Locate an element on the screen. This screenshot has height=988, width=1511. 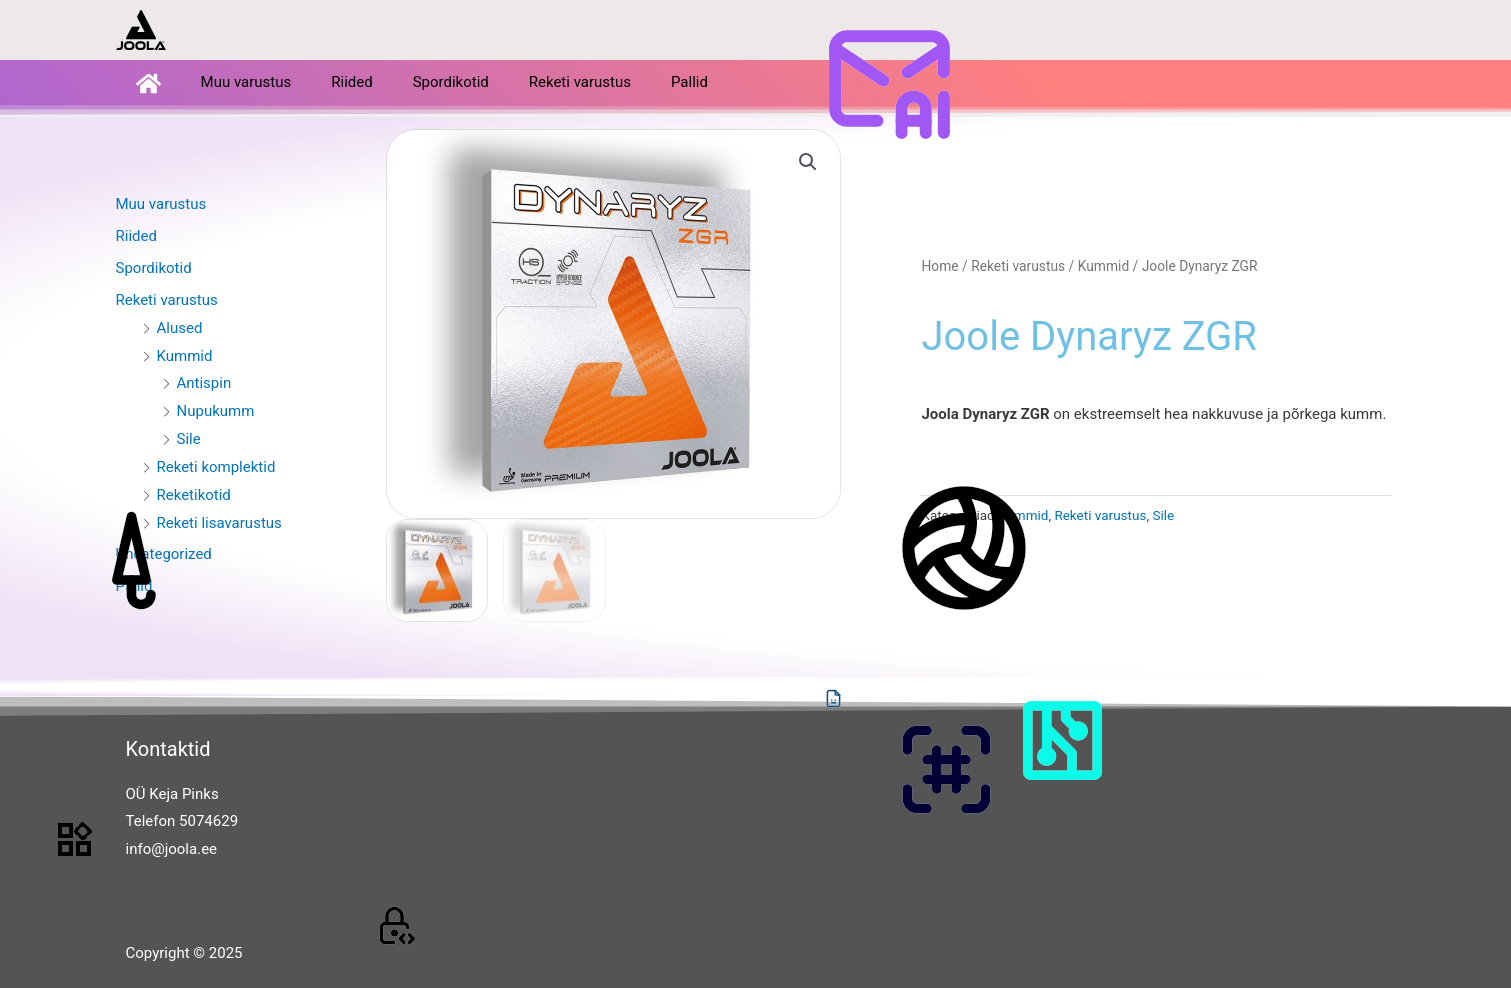
access widgets or mini-apps is located at coordinates (74, 839).